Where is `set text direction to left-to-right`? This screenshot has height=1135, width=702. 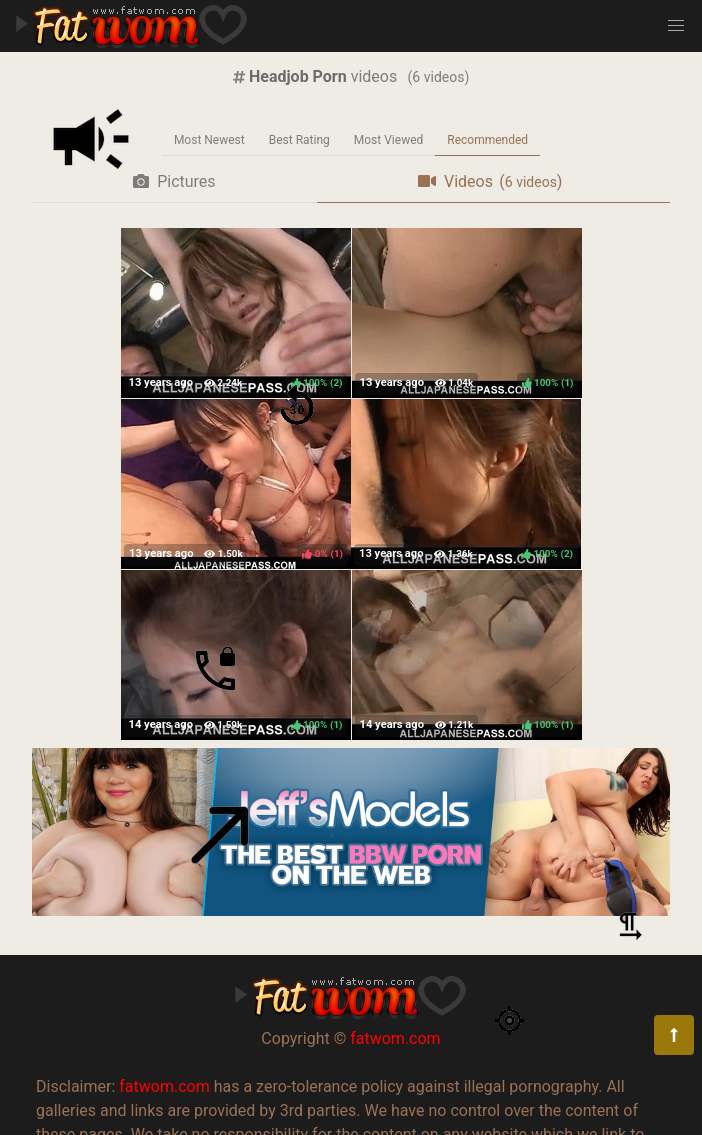
set text direction to left-to-right is located at coordinates (629, 926).